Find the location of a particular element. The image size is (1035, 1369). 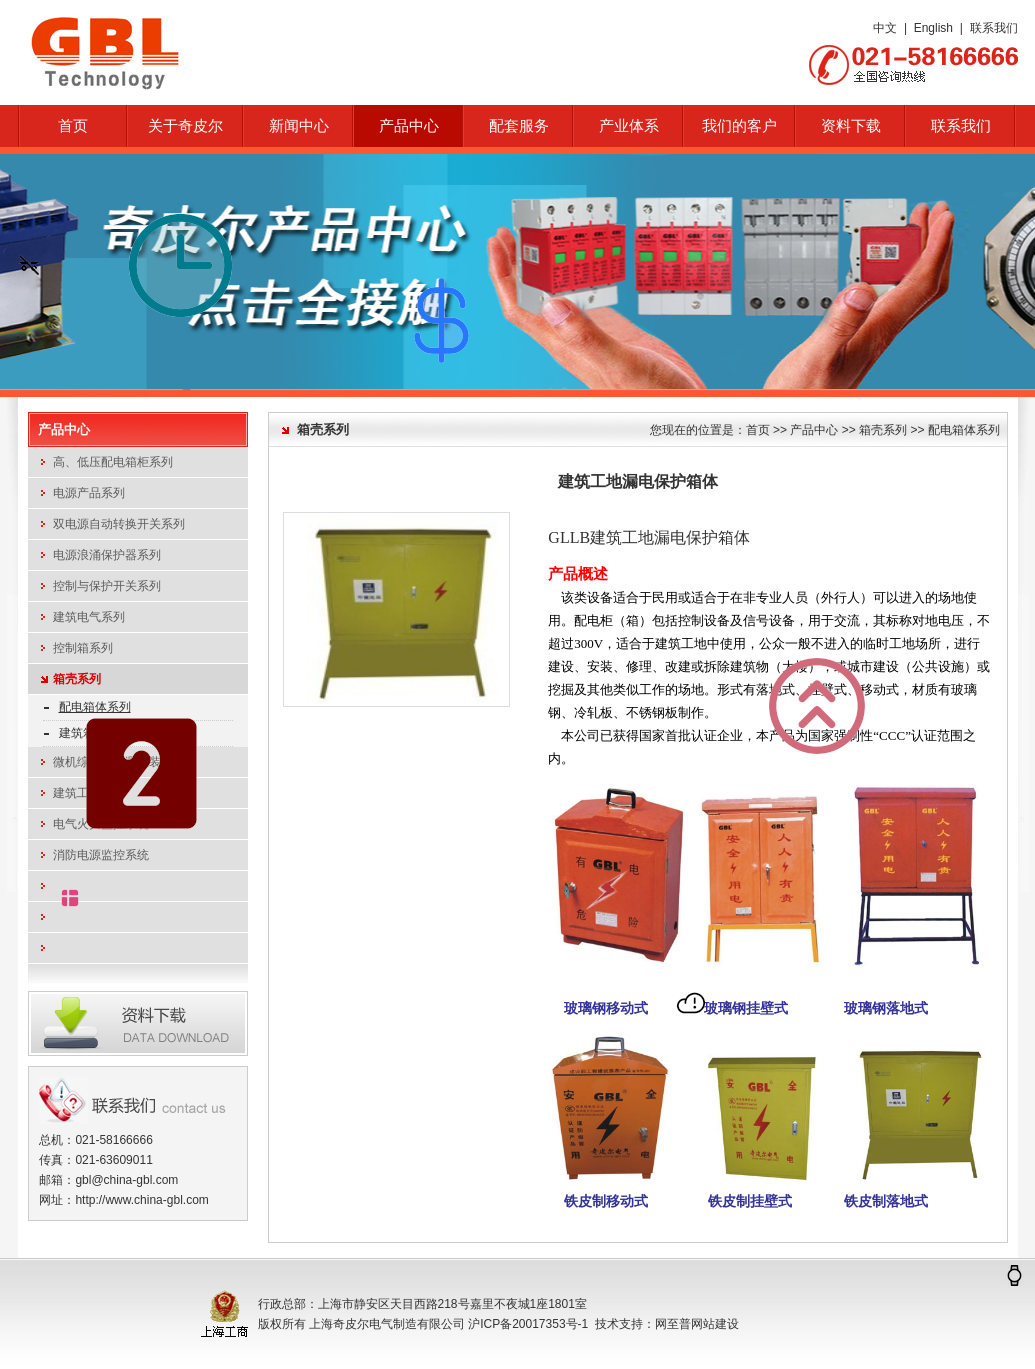

view current time is located at coordinates (180, 265).